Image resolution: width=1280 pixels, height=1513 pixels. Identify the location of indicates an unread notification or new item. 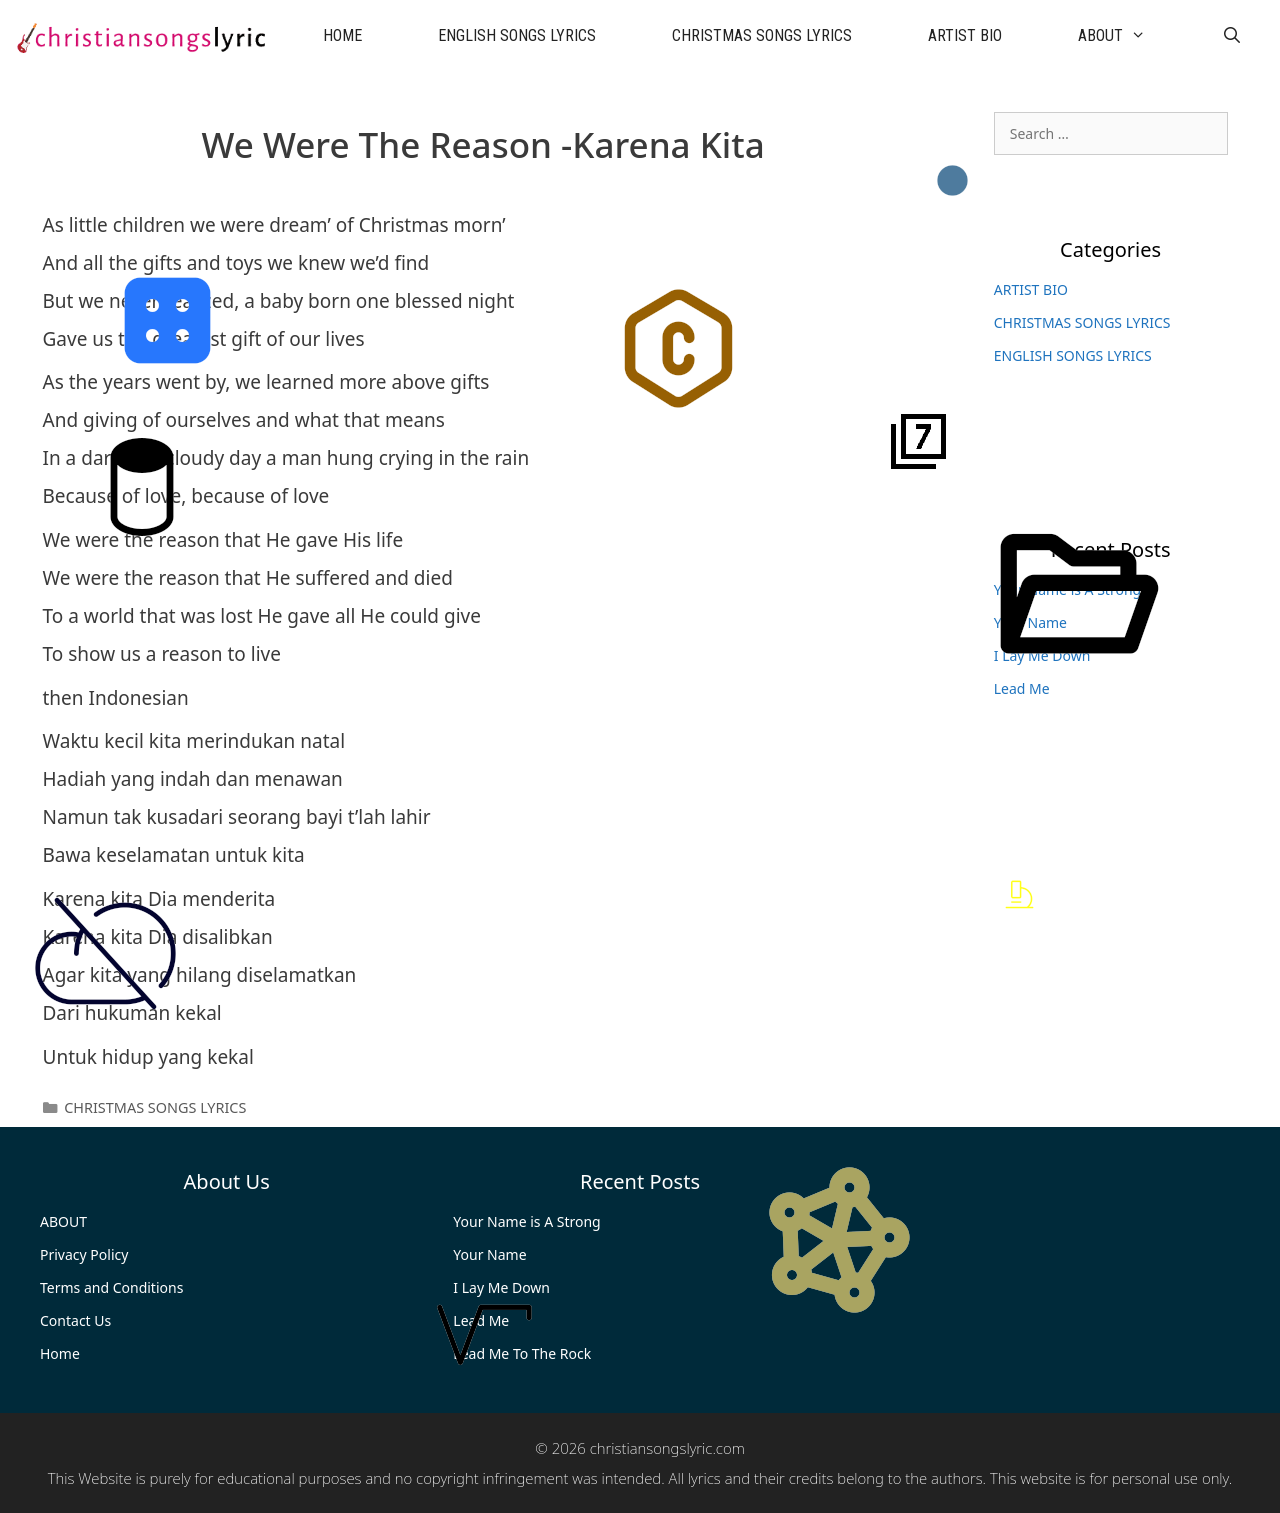
(952, 180).